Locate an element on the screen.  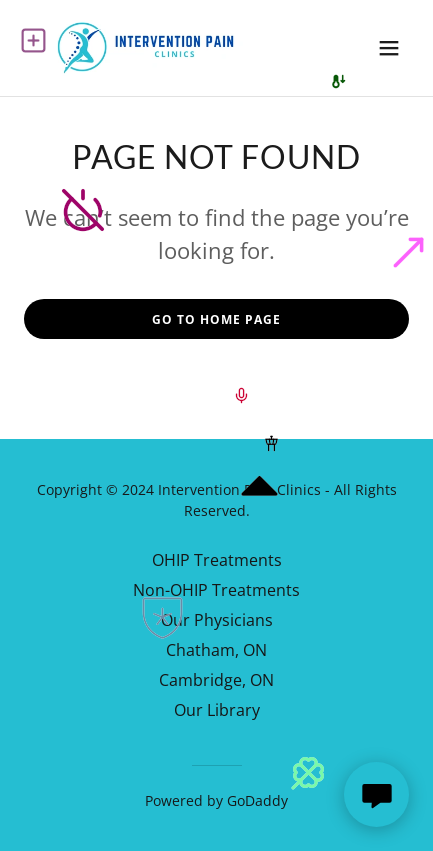
decrease temperature setting is located at coordinates (338, 81).